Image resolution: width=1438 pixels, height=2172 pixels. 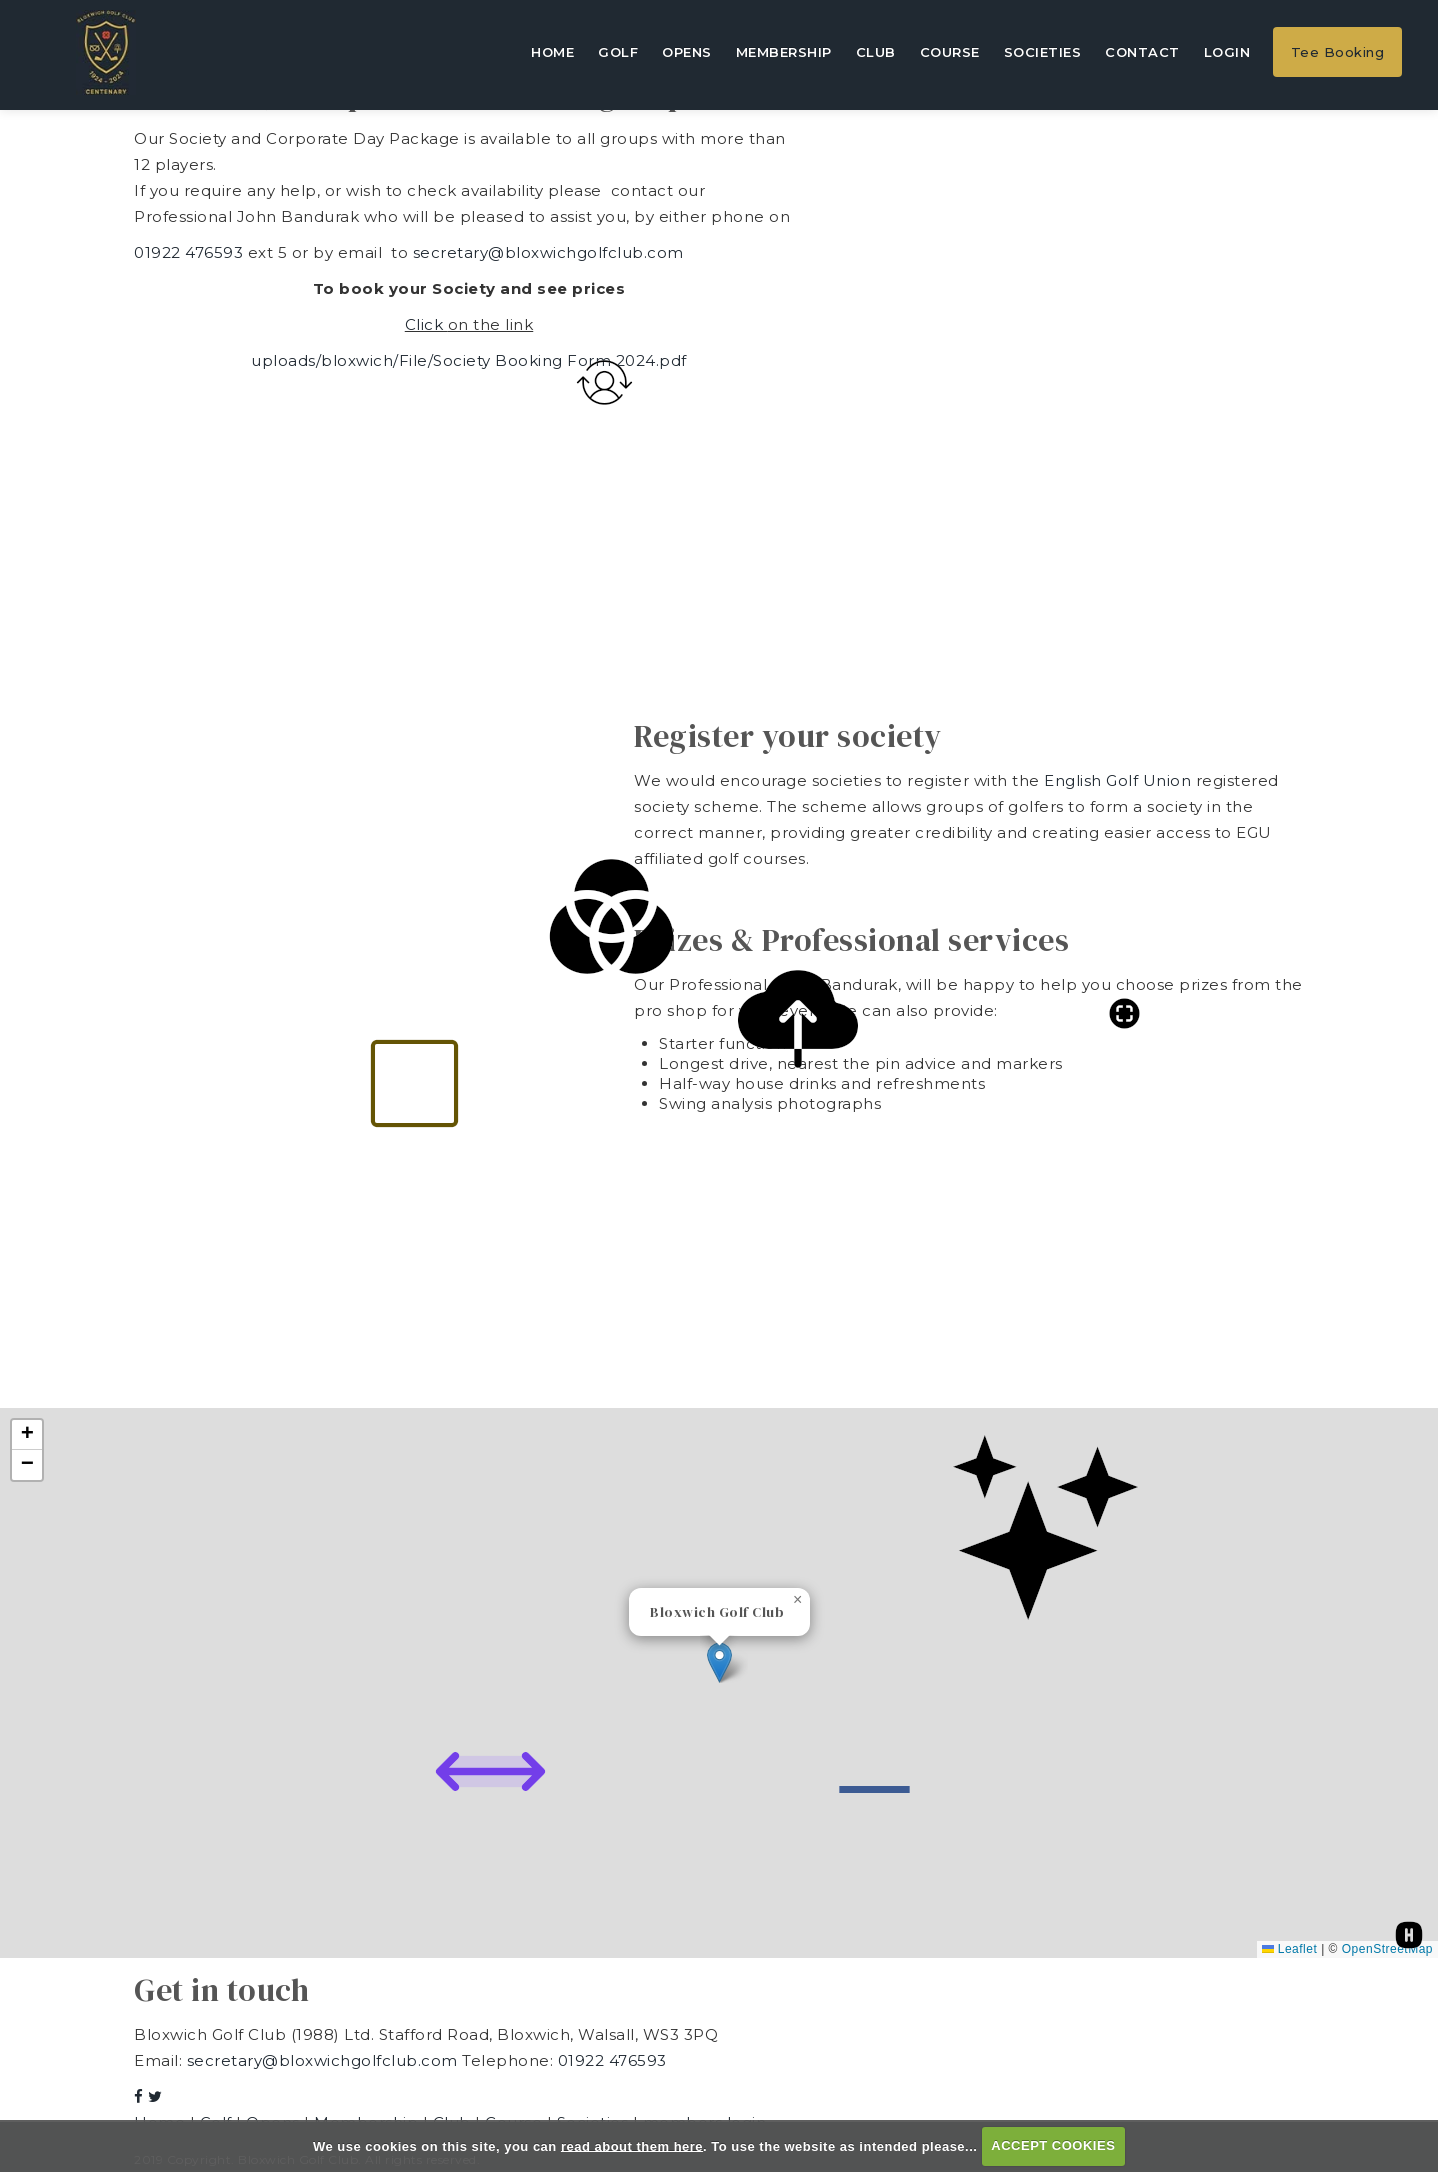 What do you see at coordinates (490, 1771) in the screenshot?
I see `resize element horizontally` at bounding box center [490, 1771].